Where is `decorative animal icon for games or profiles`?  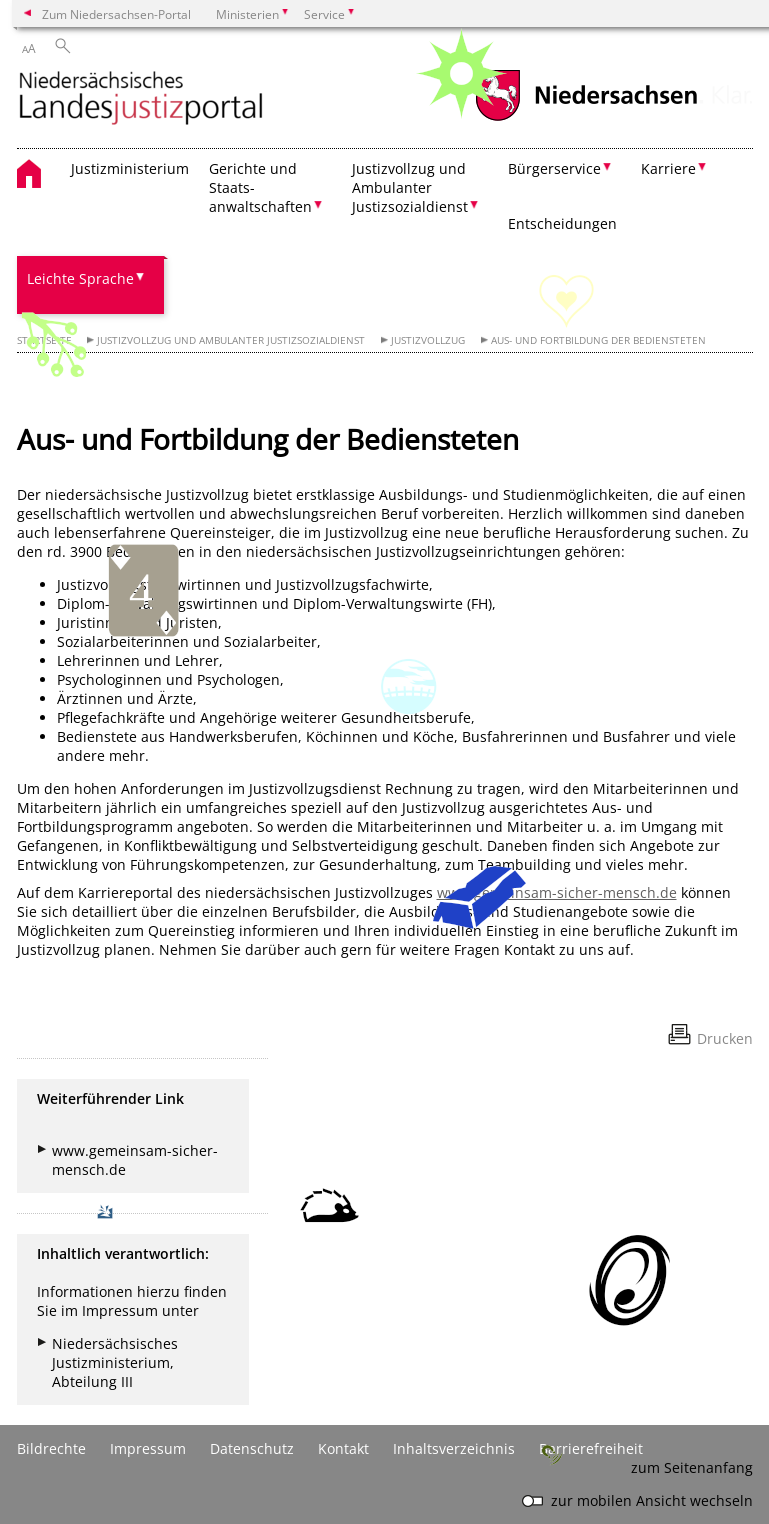
decorative animal icon for games or profiles is located at coordinates (329, 1205).